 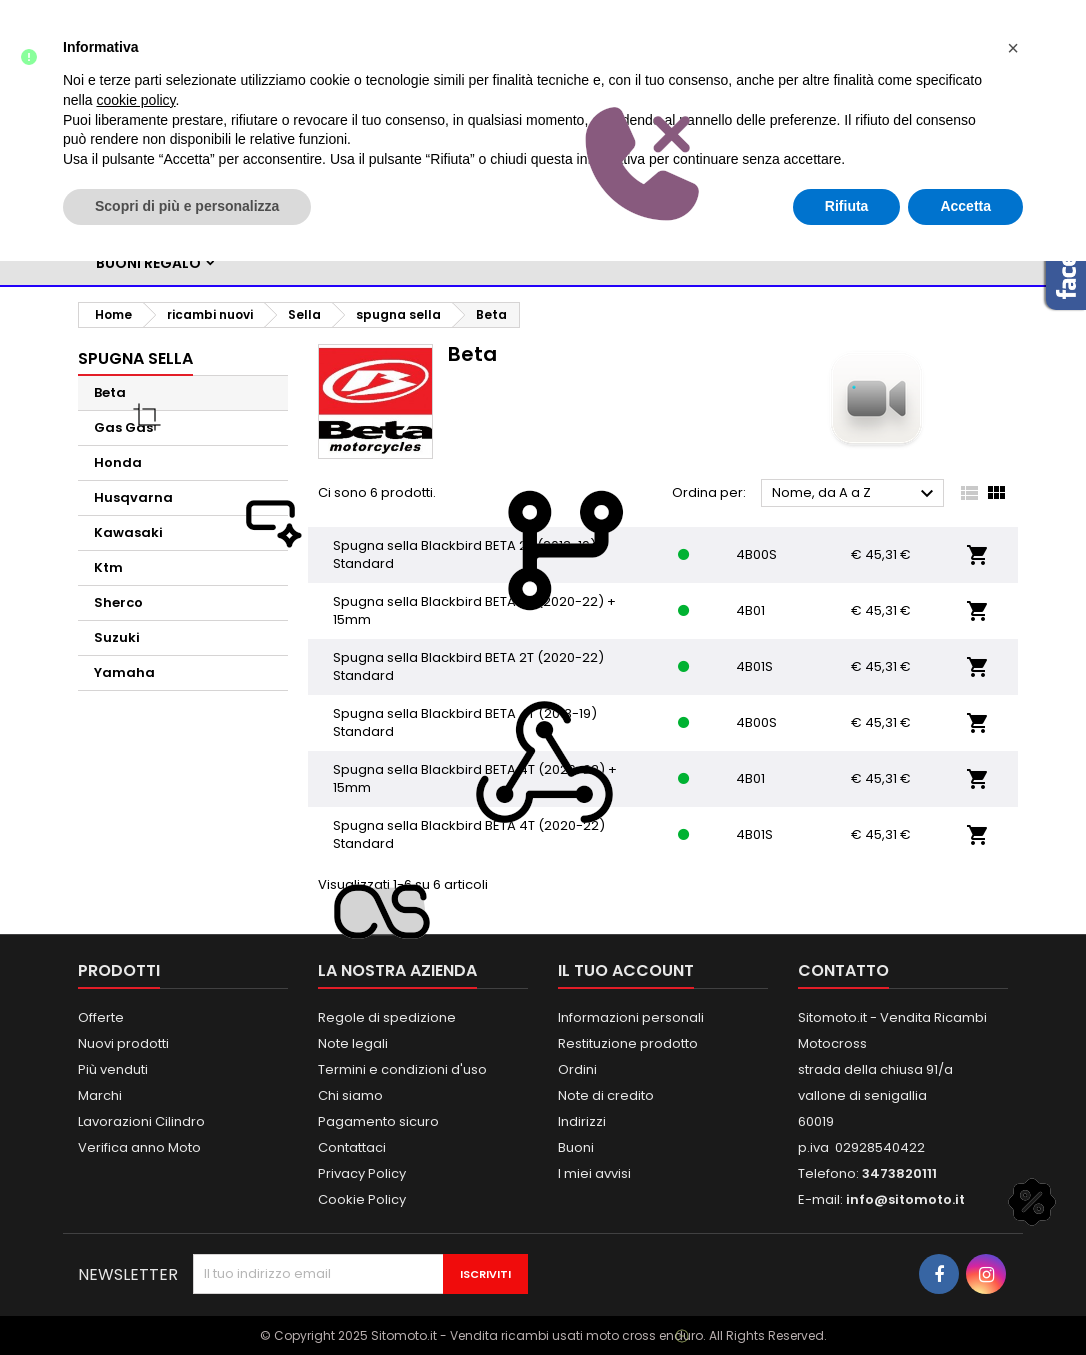 I want to click on end or decline a phone call, so click(x=644, y=161).